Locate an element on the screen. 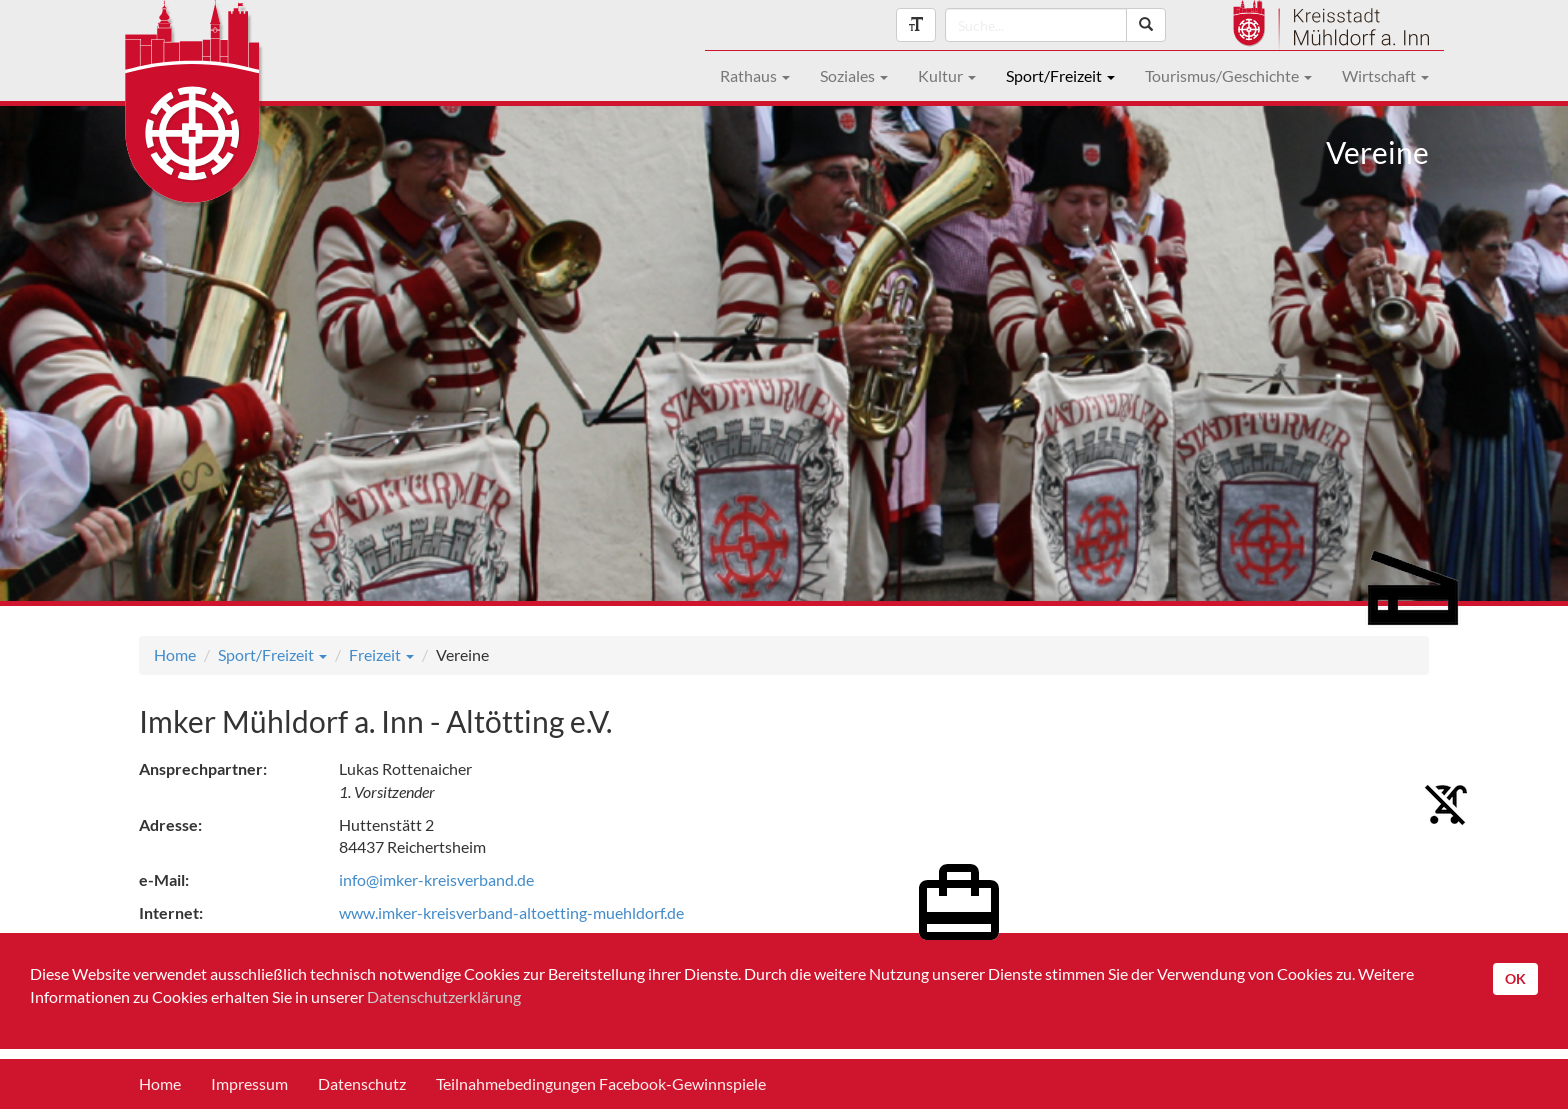 This screenshot has height=1109, width=1568. indicates strollers are not permitted in this area is located at coordinates (1446, 803).